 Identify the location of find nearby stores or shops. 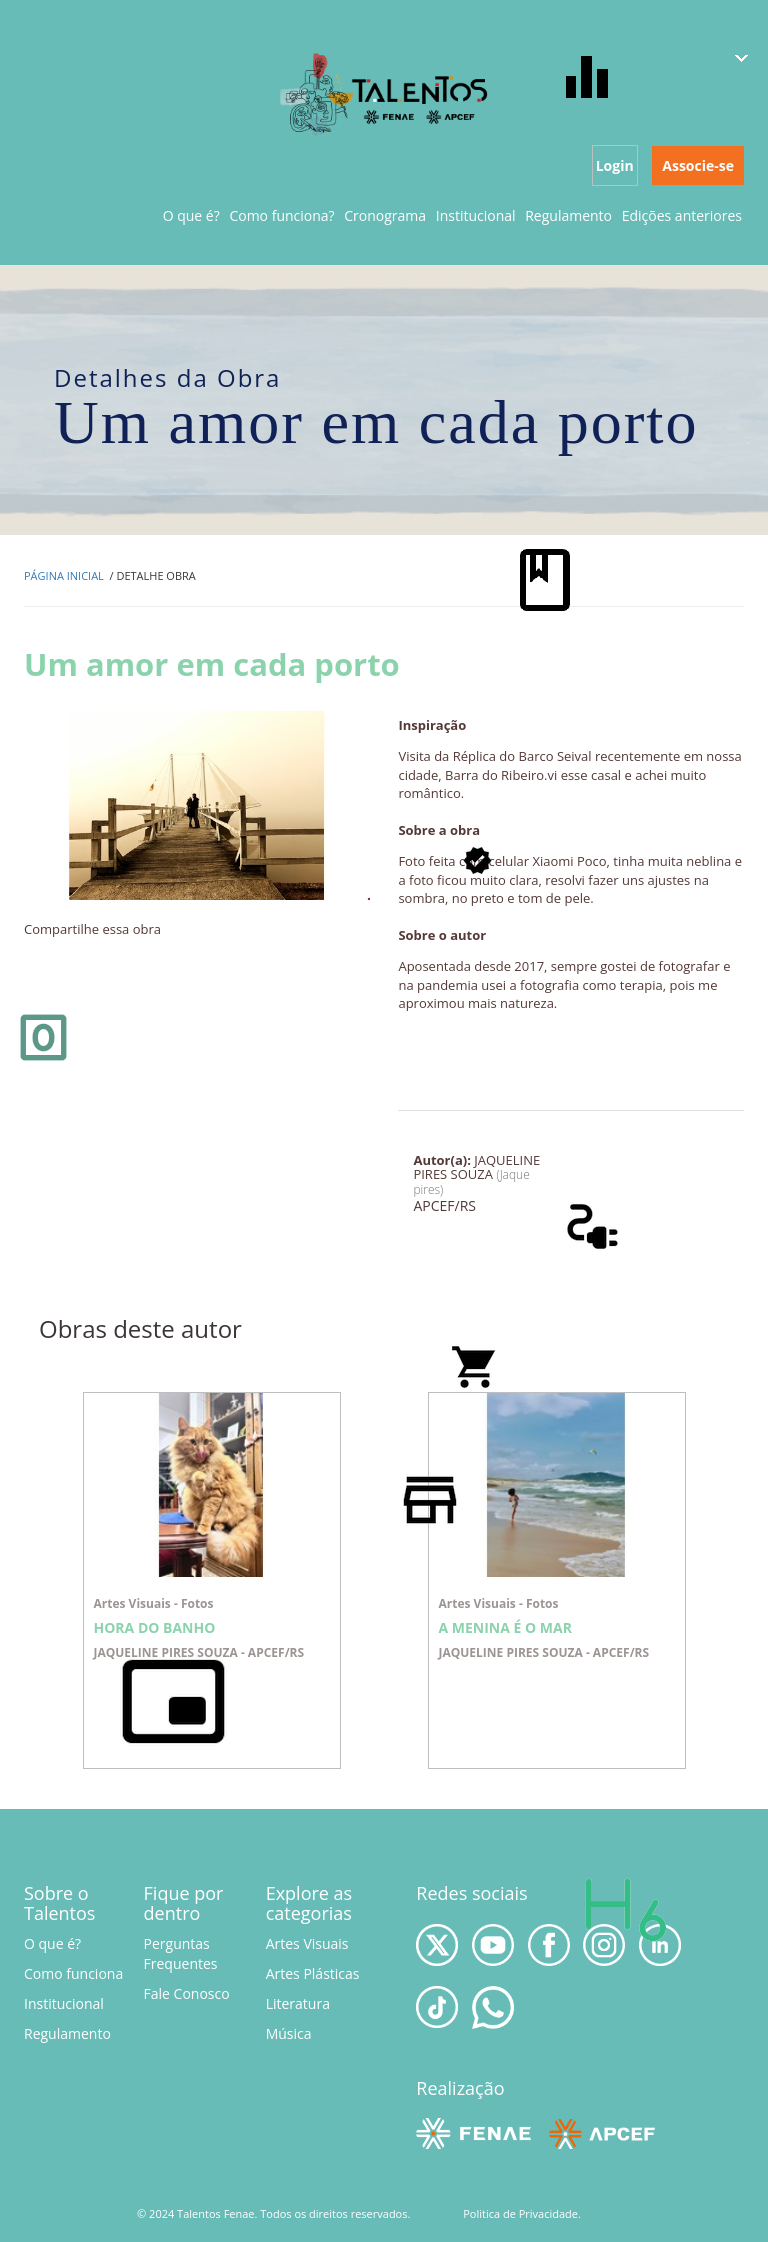
(430, 1500).